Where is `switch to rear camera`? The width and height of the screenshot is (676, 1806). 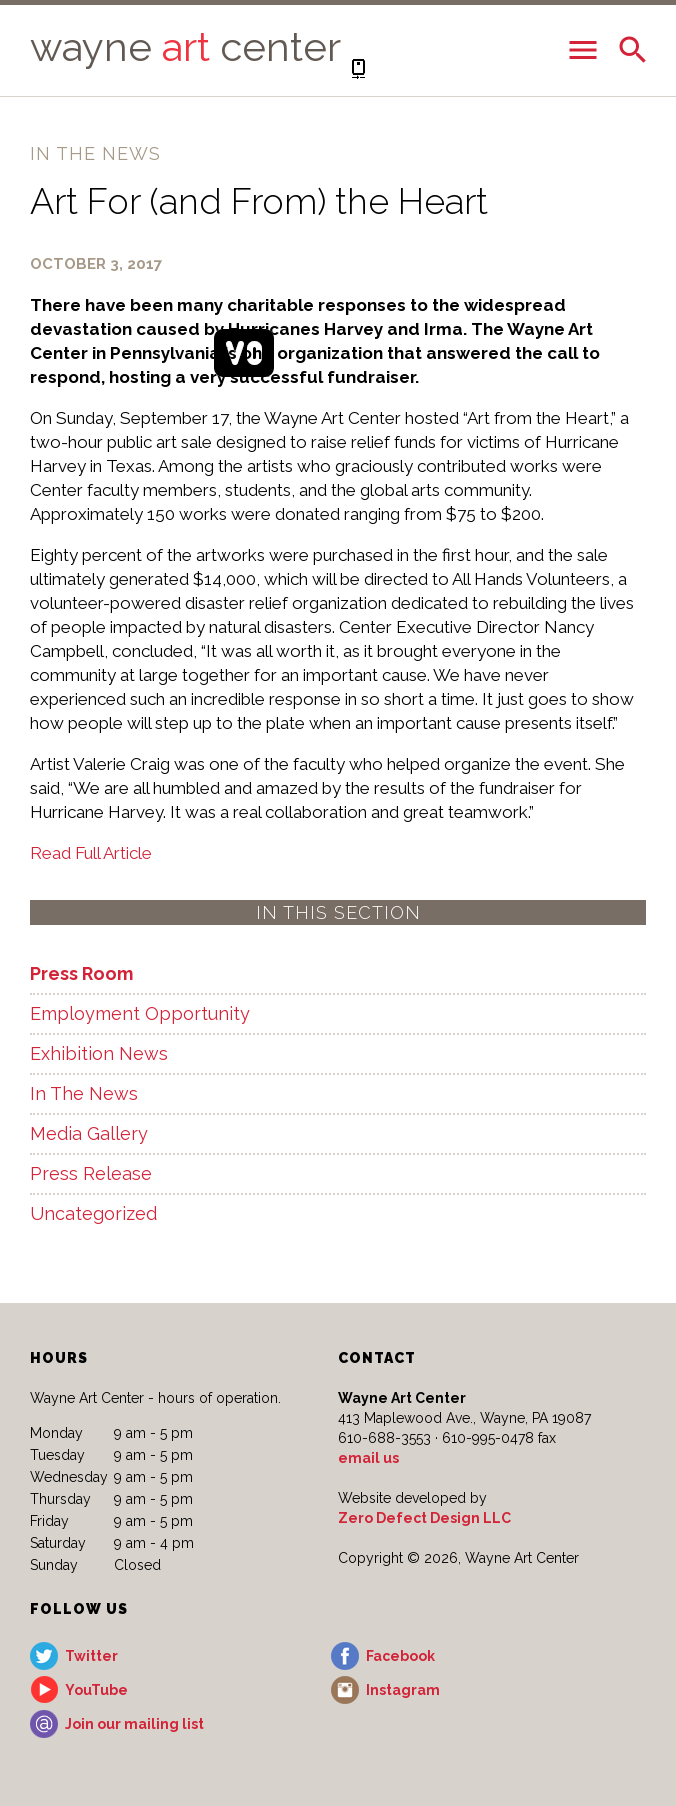 switch to rear camera is located at coordinates (358, 69).